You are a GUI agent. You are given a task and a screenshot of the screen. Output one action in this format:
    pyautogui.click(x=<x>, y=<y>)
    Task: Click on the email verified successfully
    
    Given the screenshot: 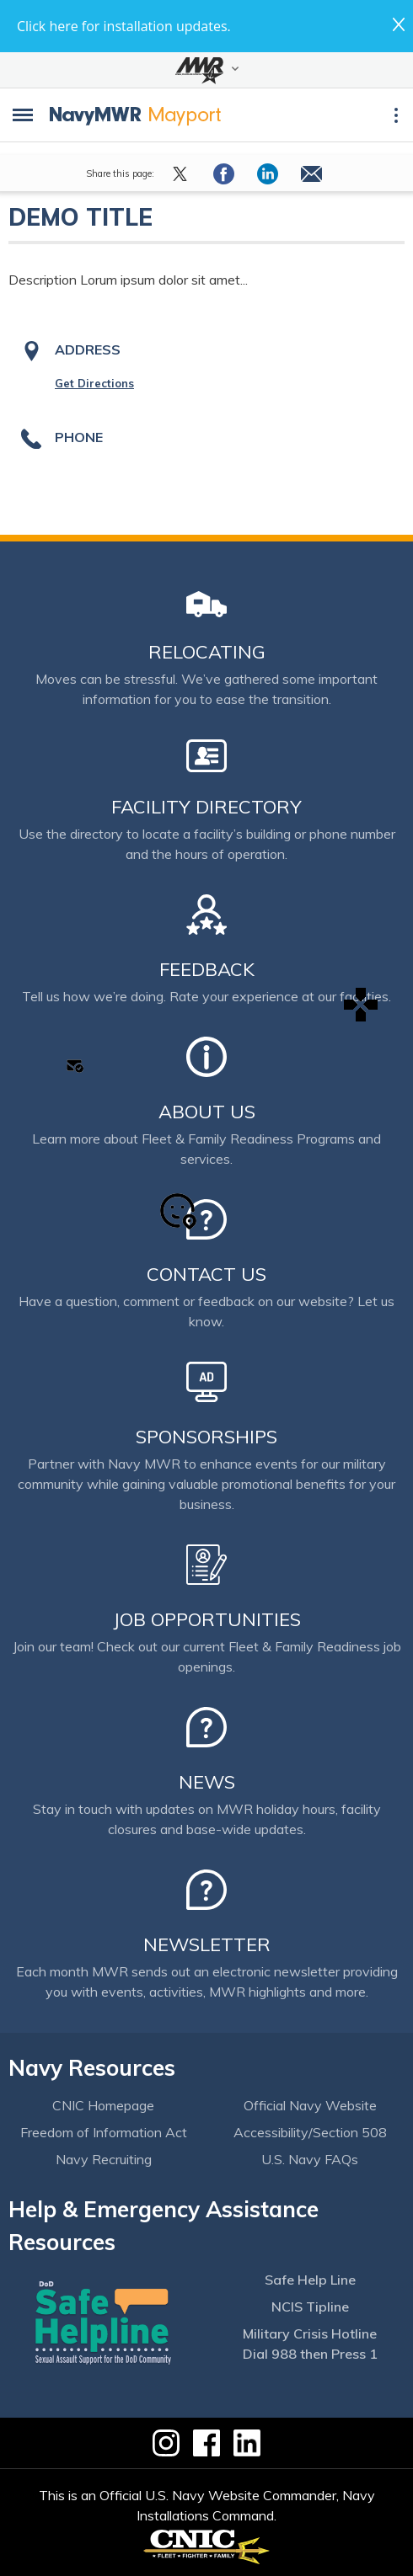 What is the action you would take?
    pyautogui.click(x=74, y=1065)
    